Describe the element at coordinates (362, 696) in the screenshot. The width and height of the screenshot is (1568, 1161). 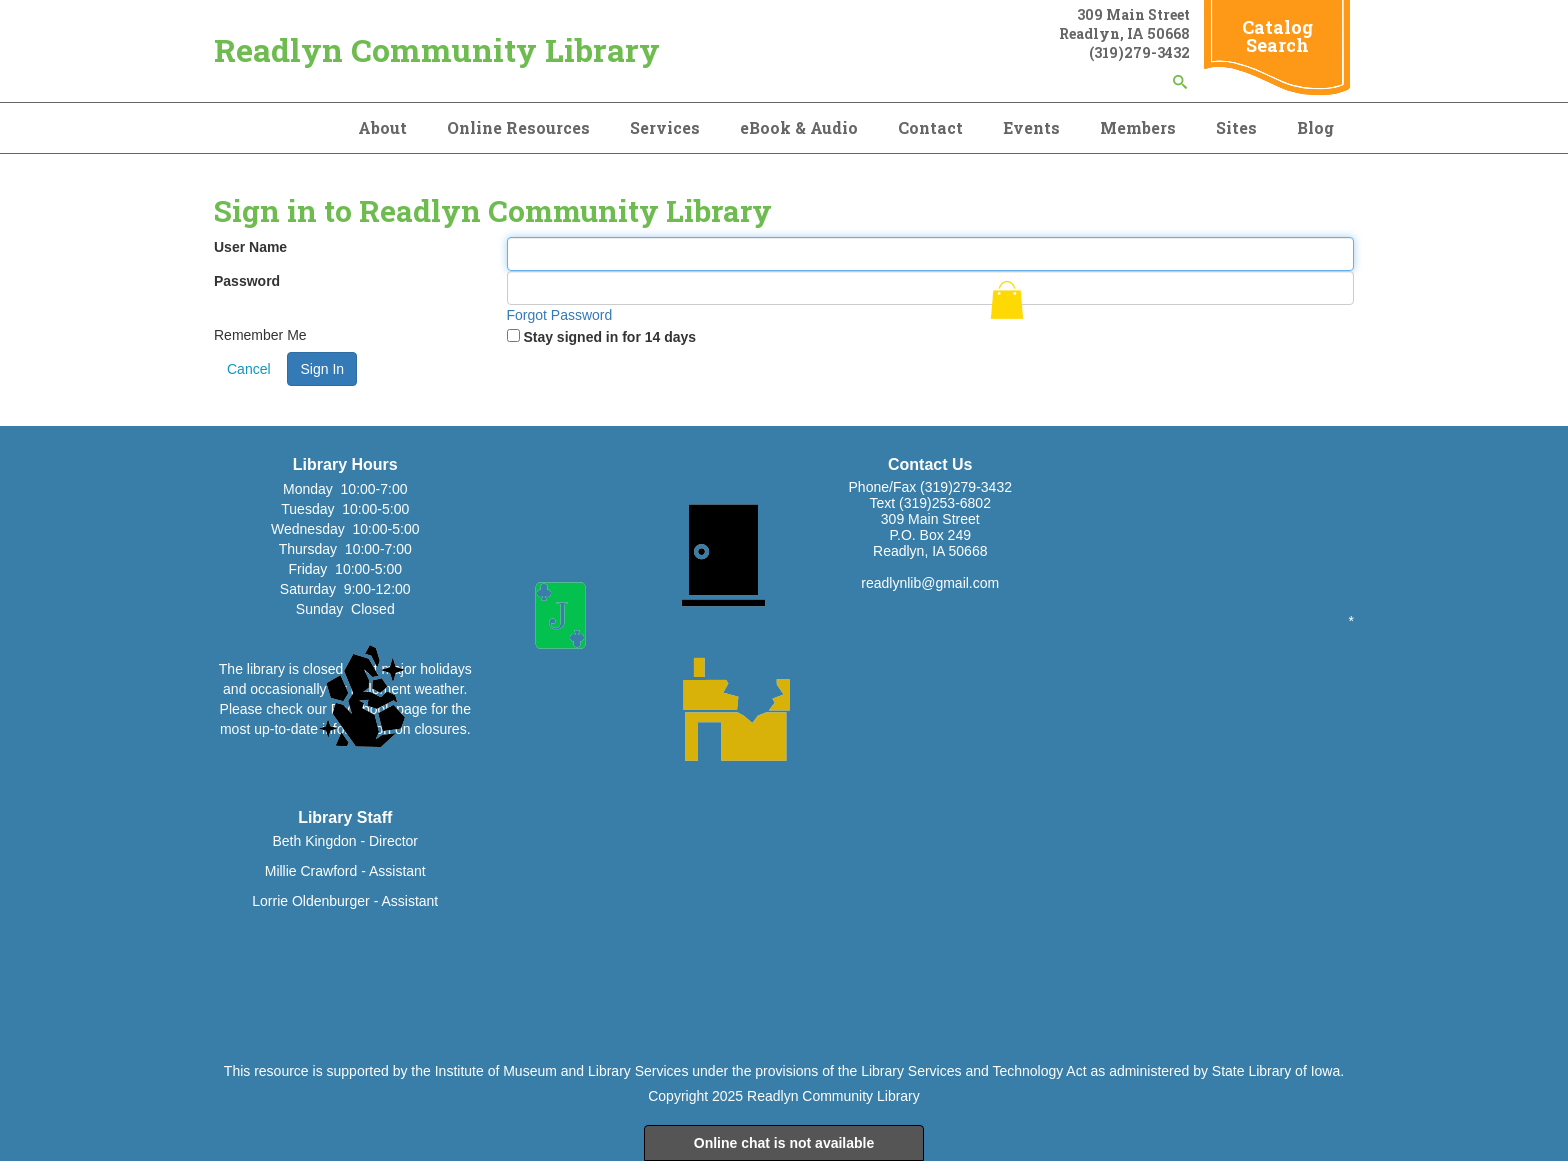
I see `collect ore or mining resources` at that location.